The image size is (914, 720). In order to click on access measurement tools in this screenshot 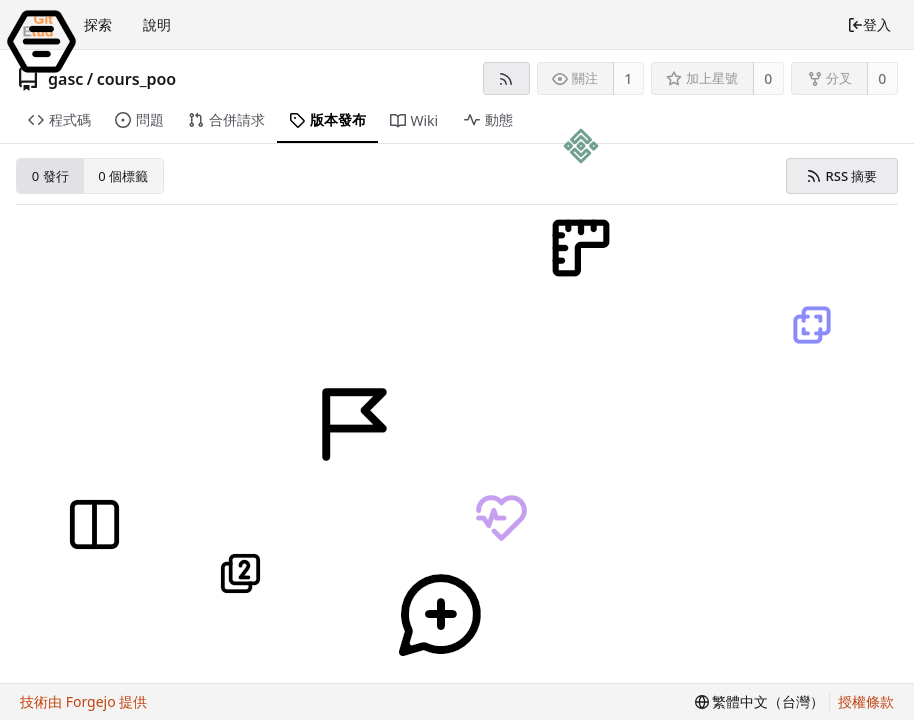, I will do `click(581, 248)`.